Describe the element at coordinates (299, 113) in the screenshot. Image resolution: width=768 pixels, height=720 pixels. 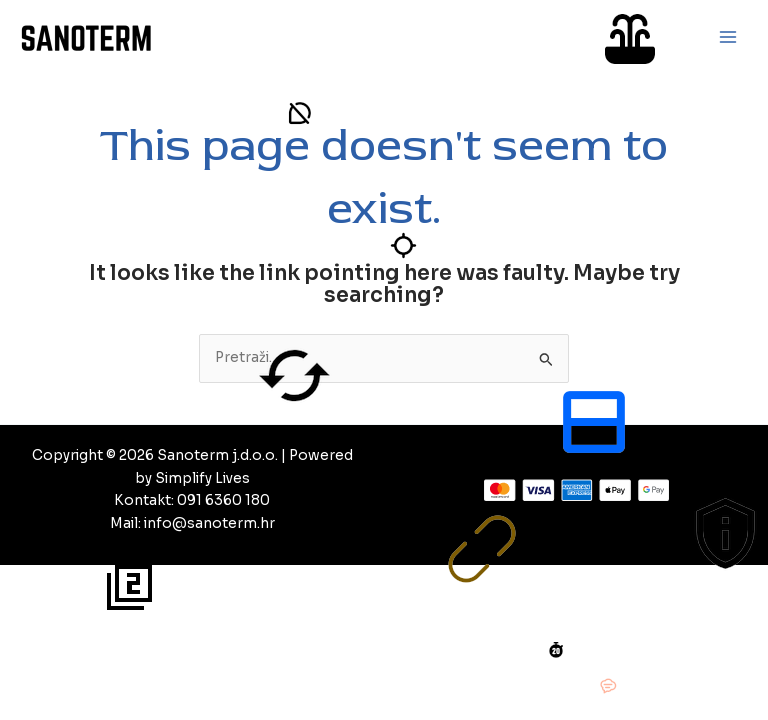
I see `mute or disable chat notifications` at that location.